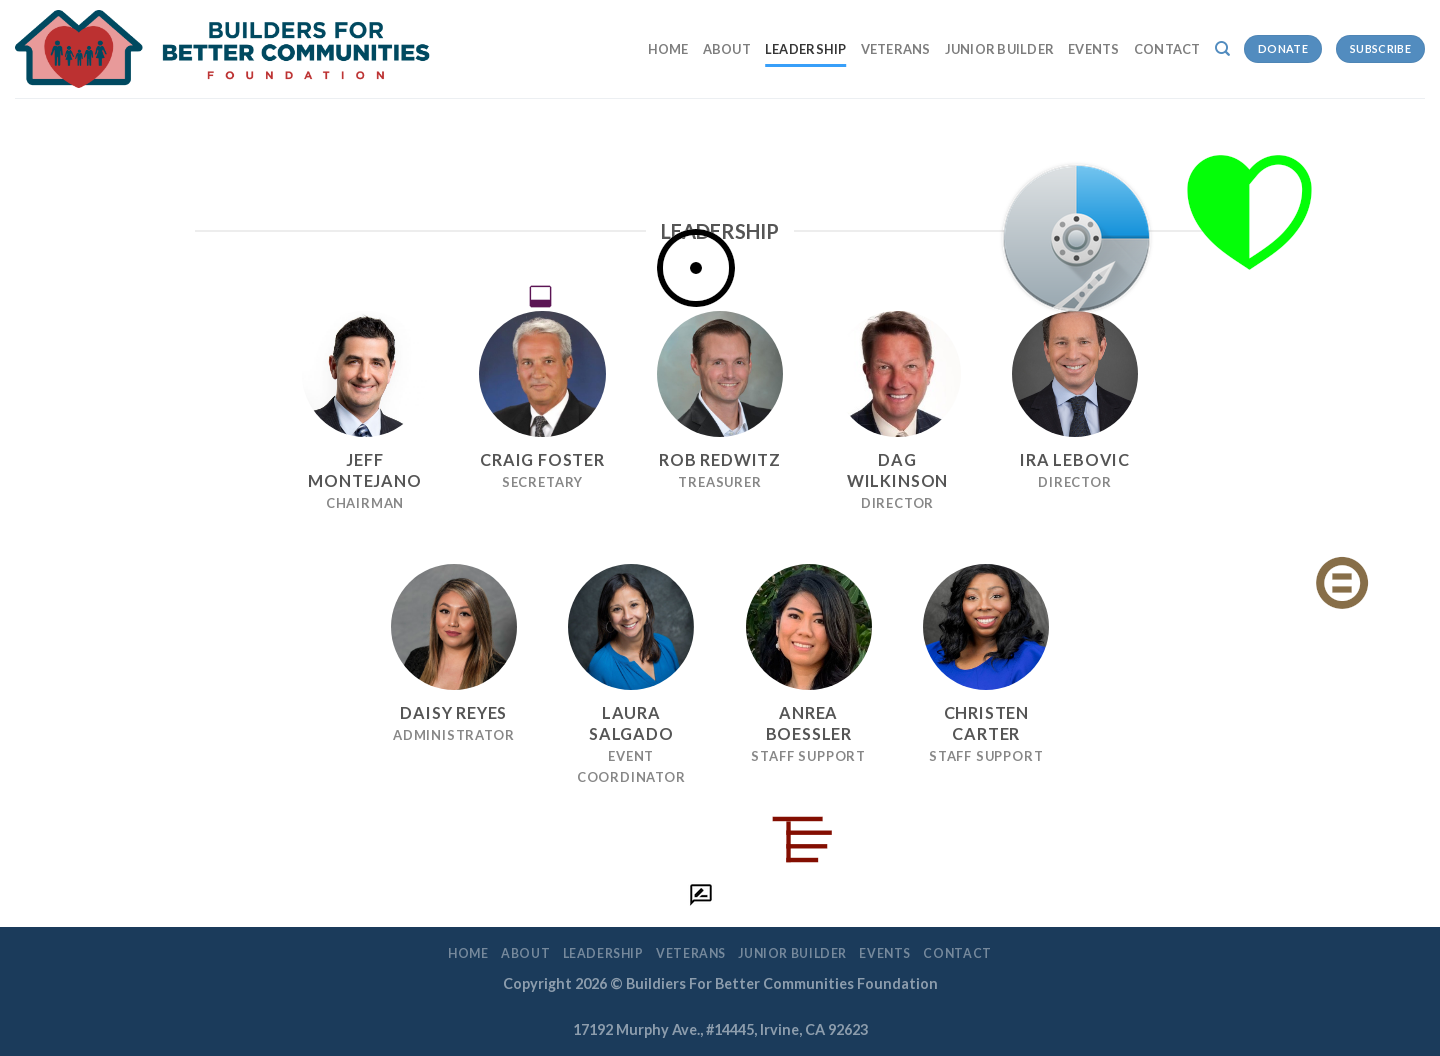  What do you see at coordinates (804, 839) in the screenshot?
I see `view file explorer tree structure` at bounding box center [804, 839].